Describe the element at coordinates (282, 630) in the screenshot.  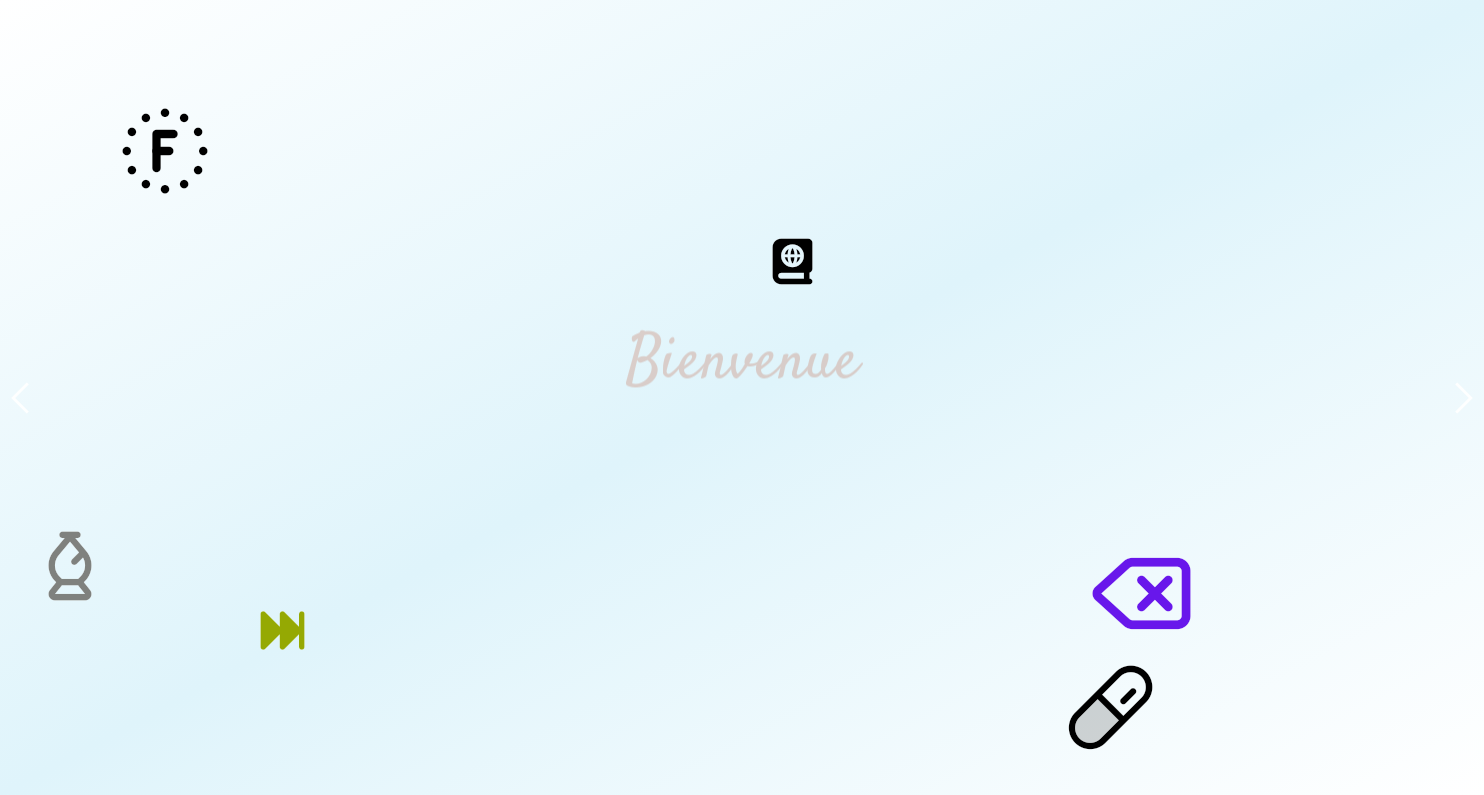
I see `skip to the next track` at that location.